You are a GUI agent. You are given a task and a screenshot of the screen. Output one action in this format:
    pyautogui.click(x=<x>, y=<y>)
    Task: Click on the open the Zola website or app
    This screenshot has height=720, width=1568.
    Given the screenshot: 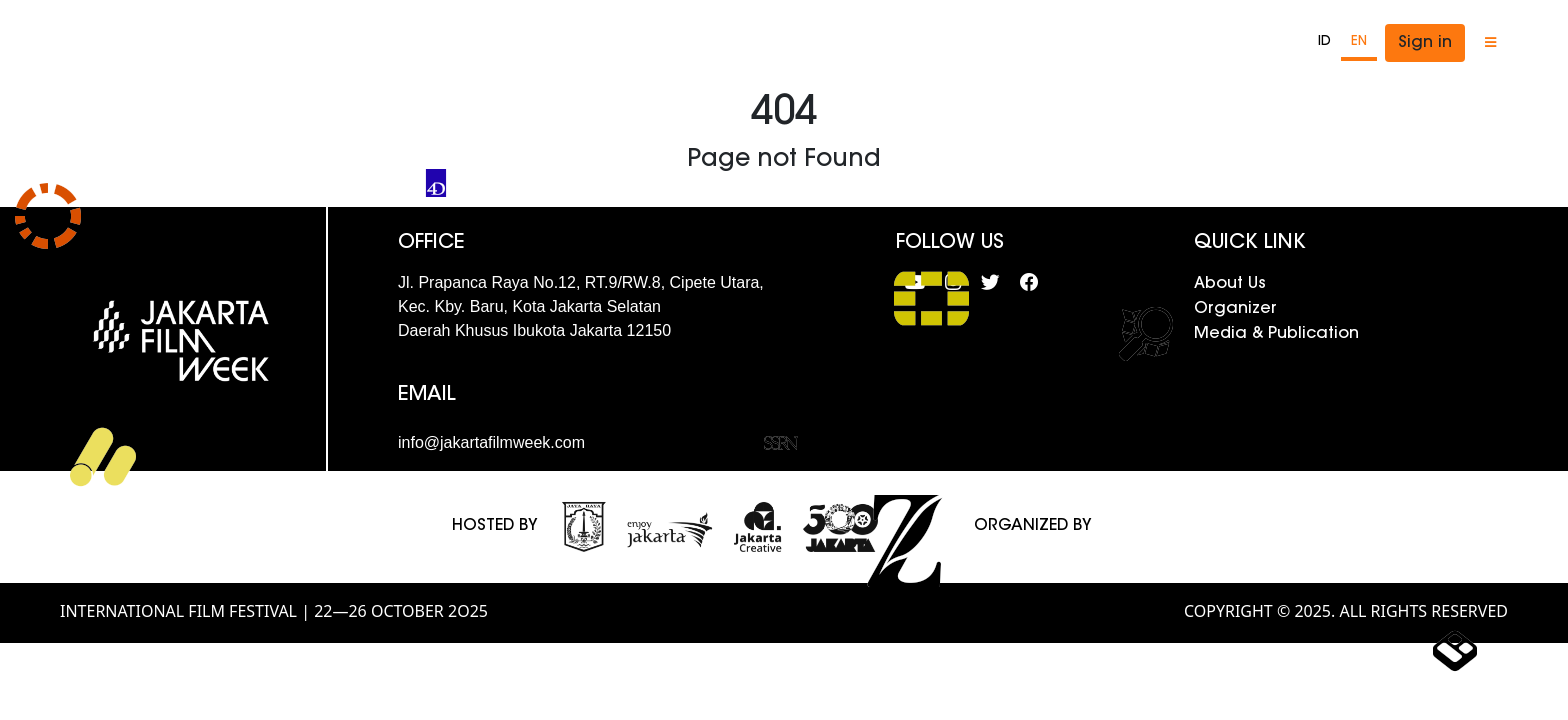 What is the action you would take?
    pyautogui.click(x=905, y=541)
    